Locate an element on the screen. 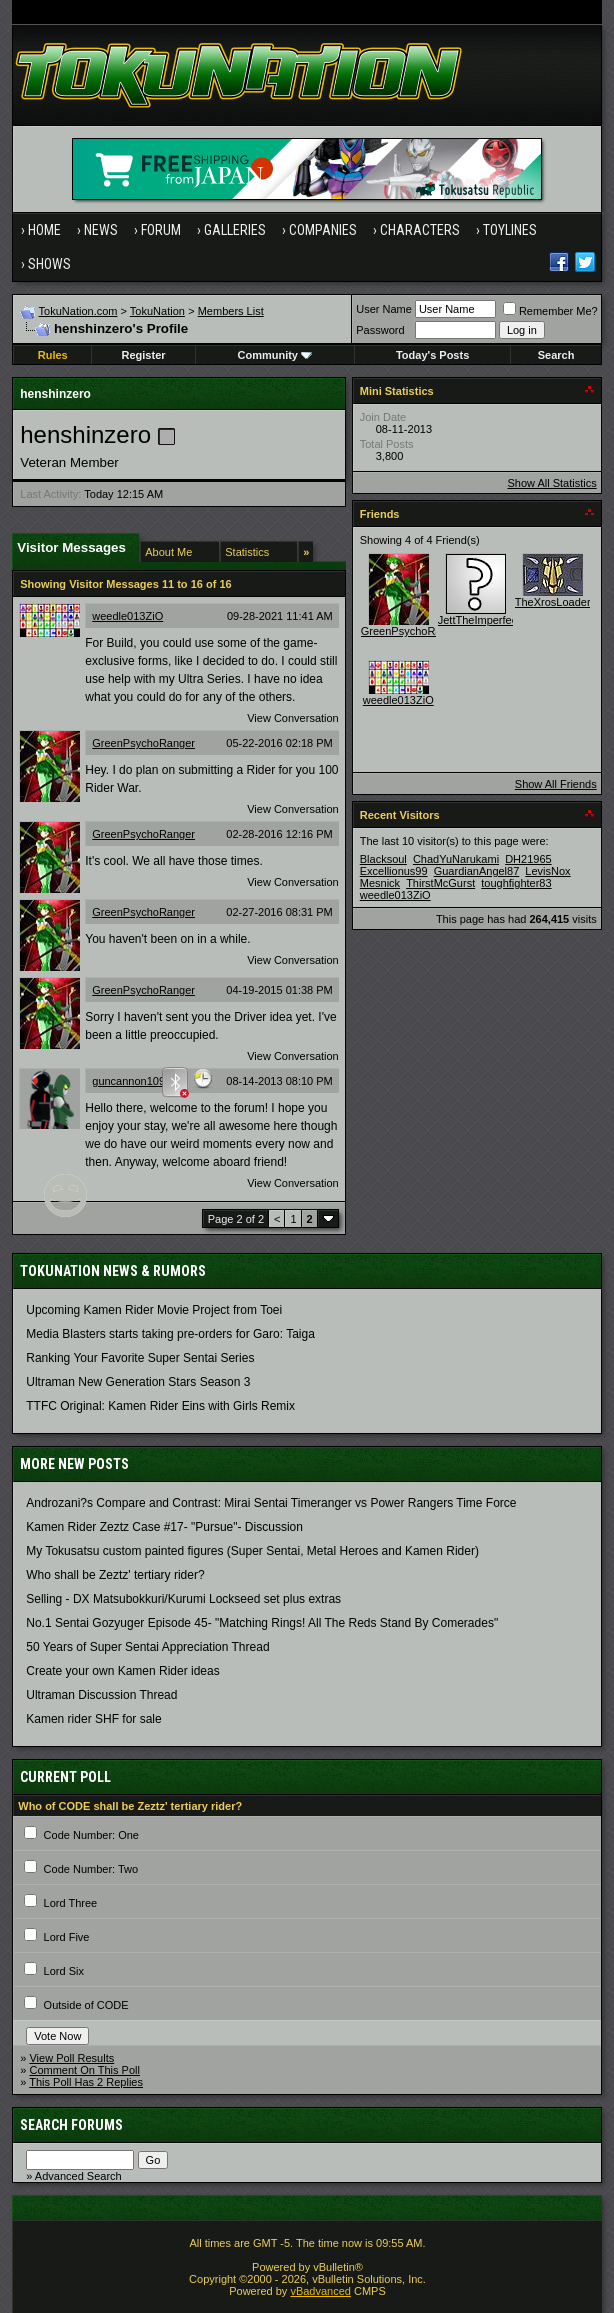 This screenshot has width=614, height=2313. open recently accessed documents is located at coordinates (203, 1078).